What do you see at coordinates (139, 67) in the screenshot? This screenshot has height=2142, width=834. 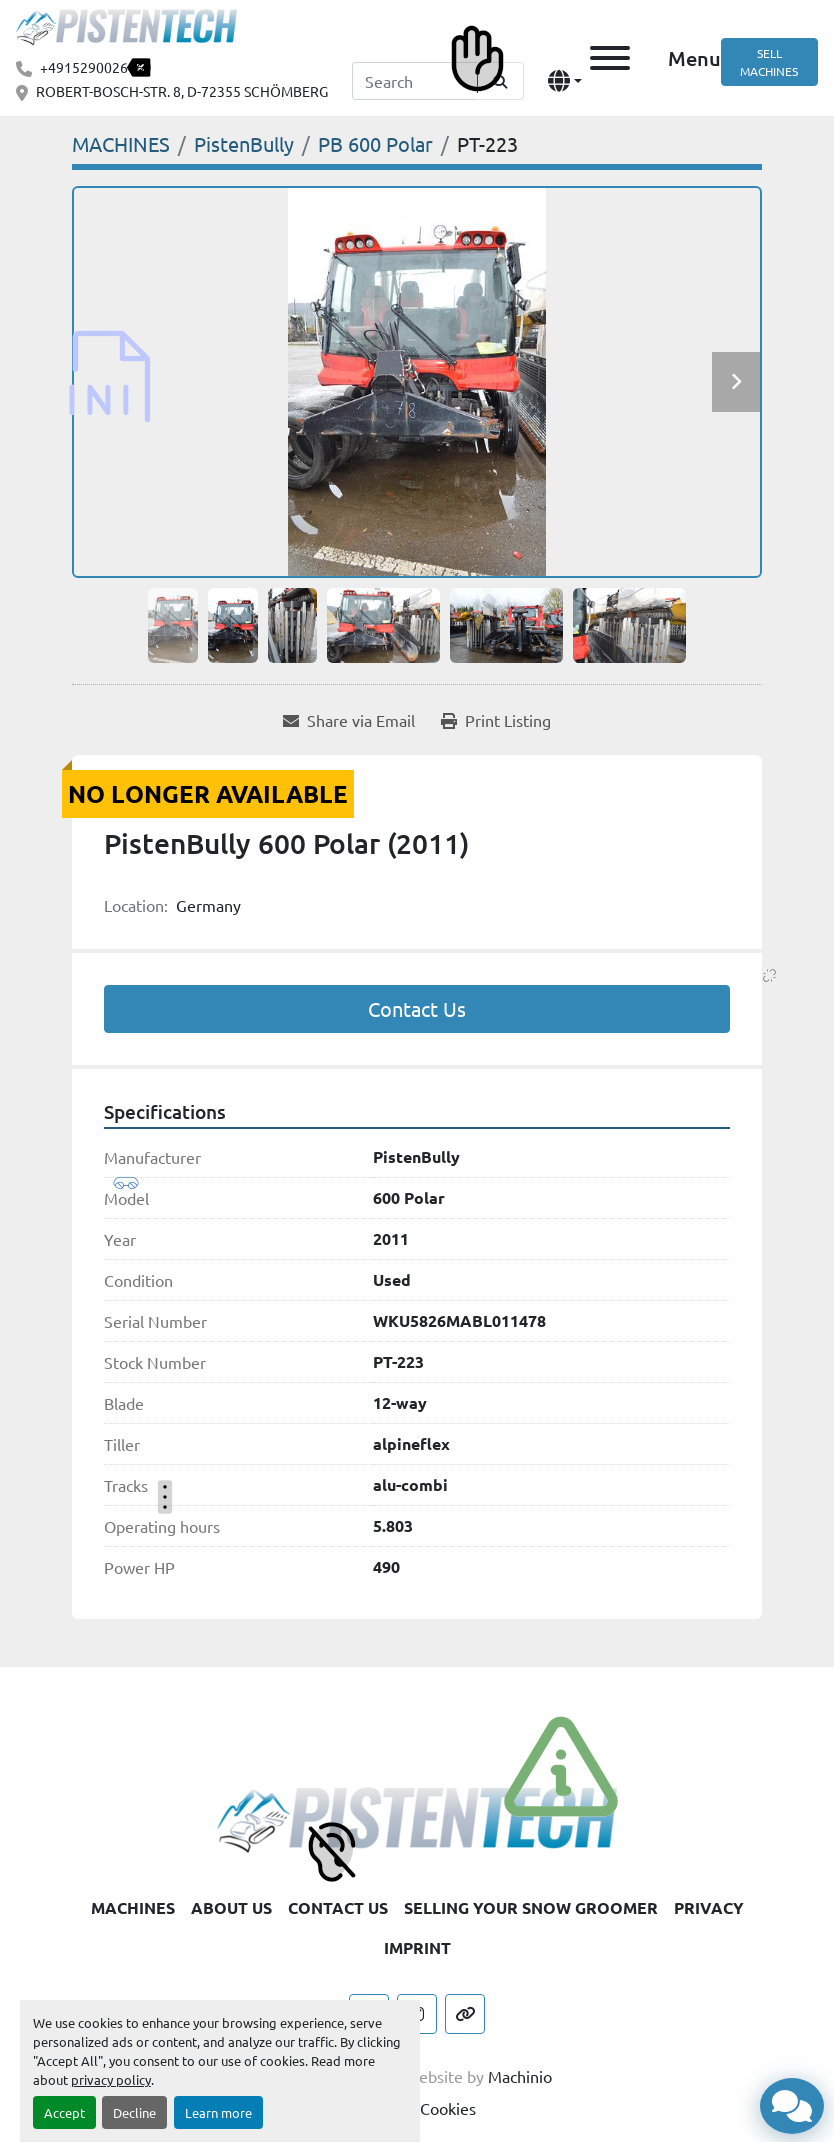 I see `delete the previous character` at bounding box center [139, 67].